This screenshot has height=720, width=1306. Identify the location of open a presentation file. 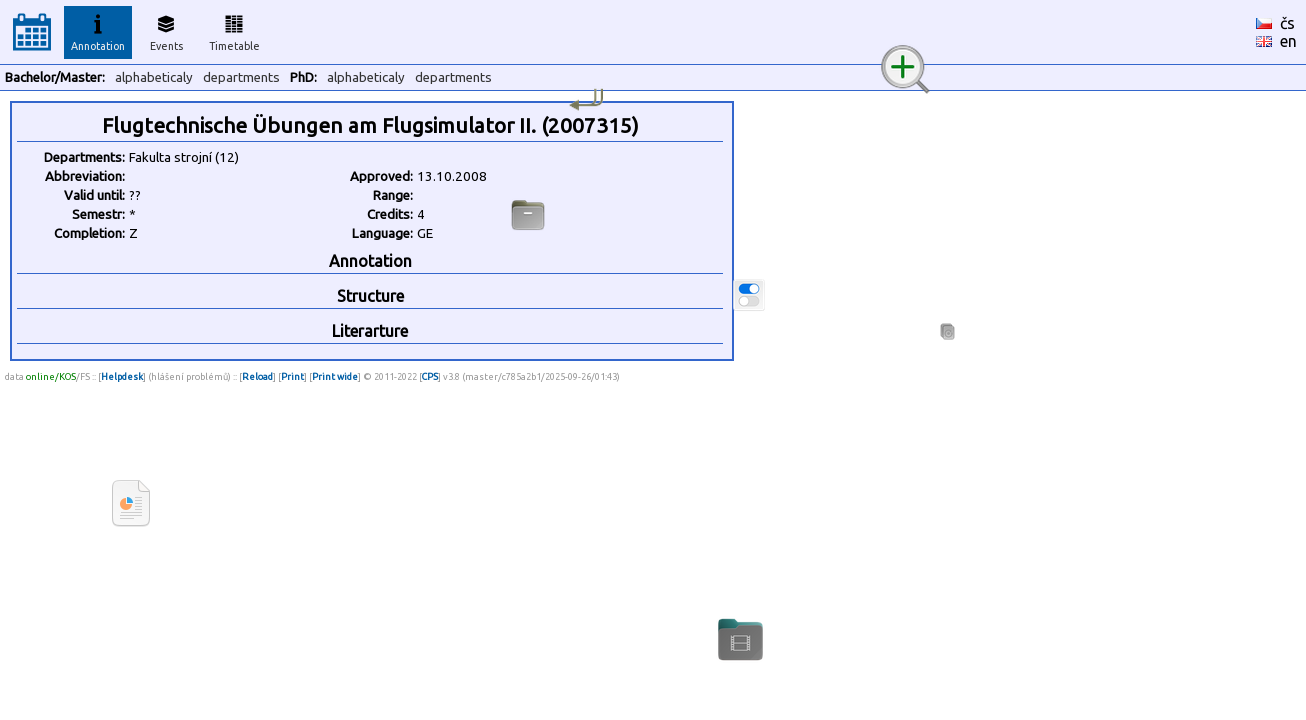
(131, 503).